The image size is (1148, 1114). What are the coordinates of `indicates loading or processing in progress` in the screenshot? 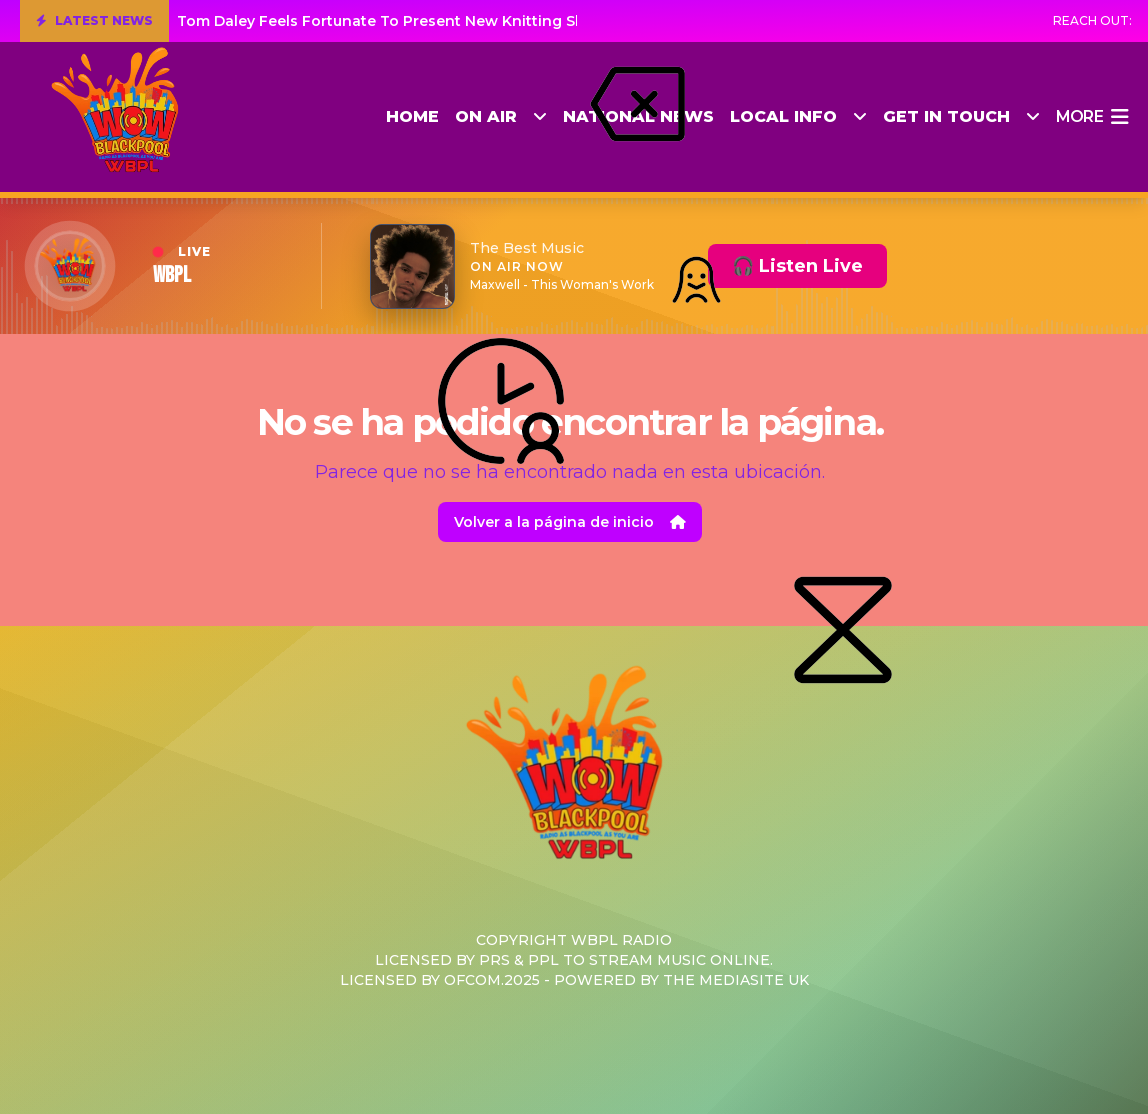 It's located at (843, 630).